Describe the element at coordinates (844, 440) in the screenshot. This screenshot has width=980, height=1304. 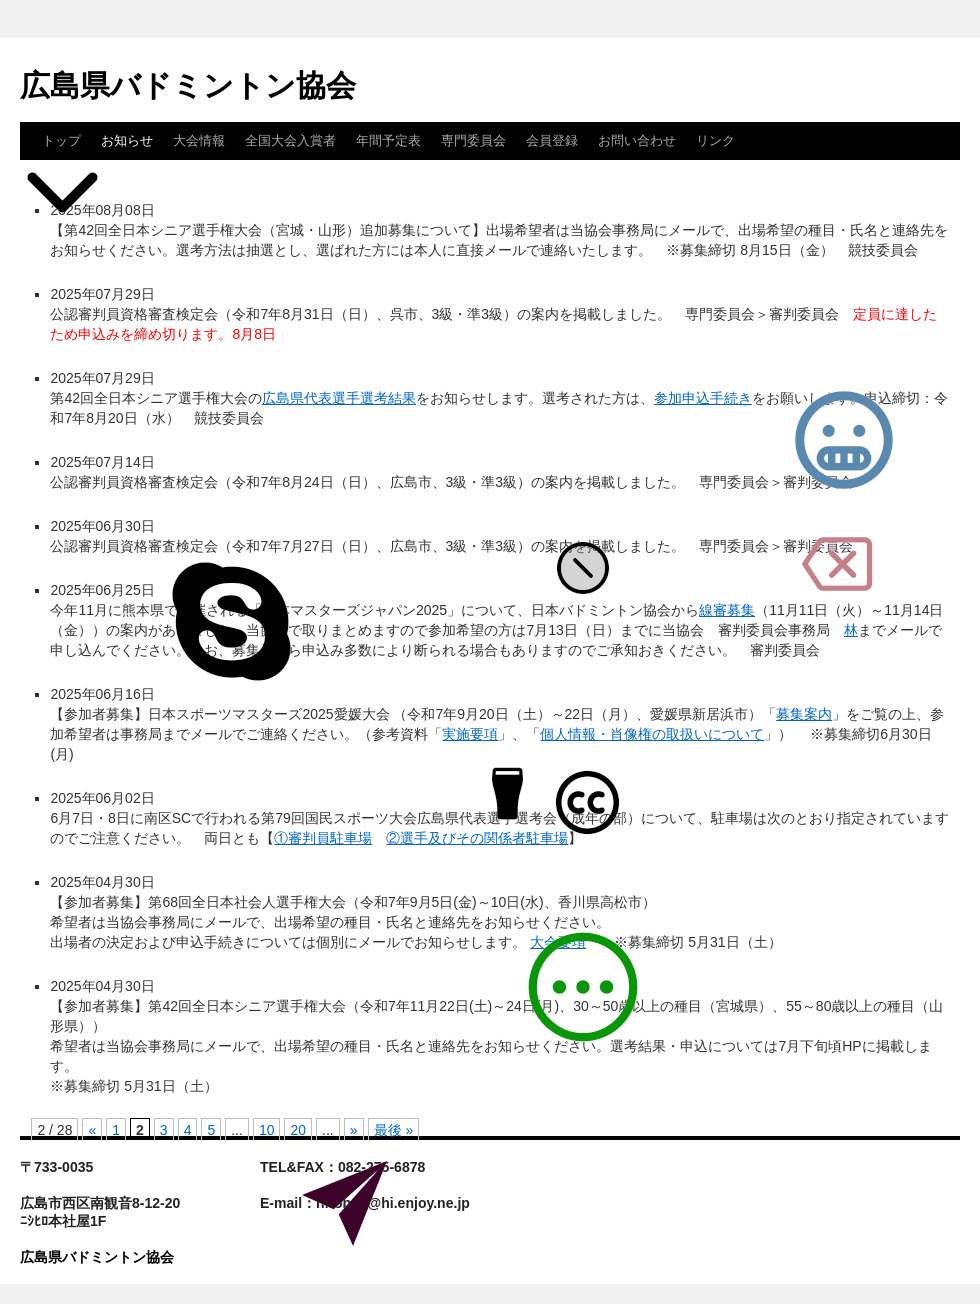
I see `indicates an awkward or uncomfortable situation` at that location.